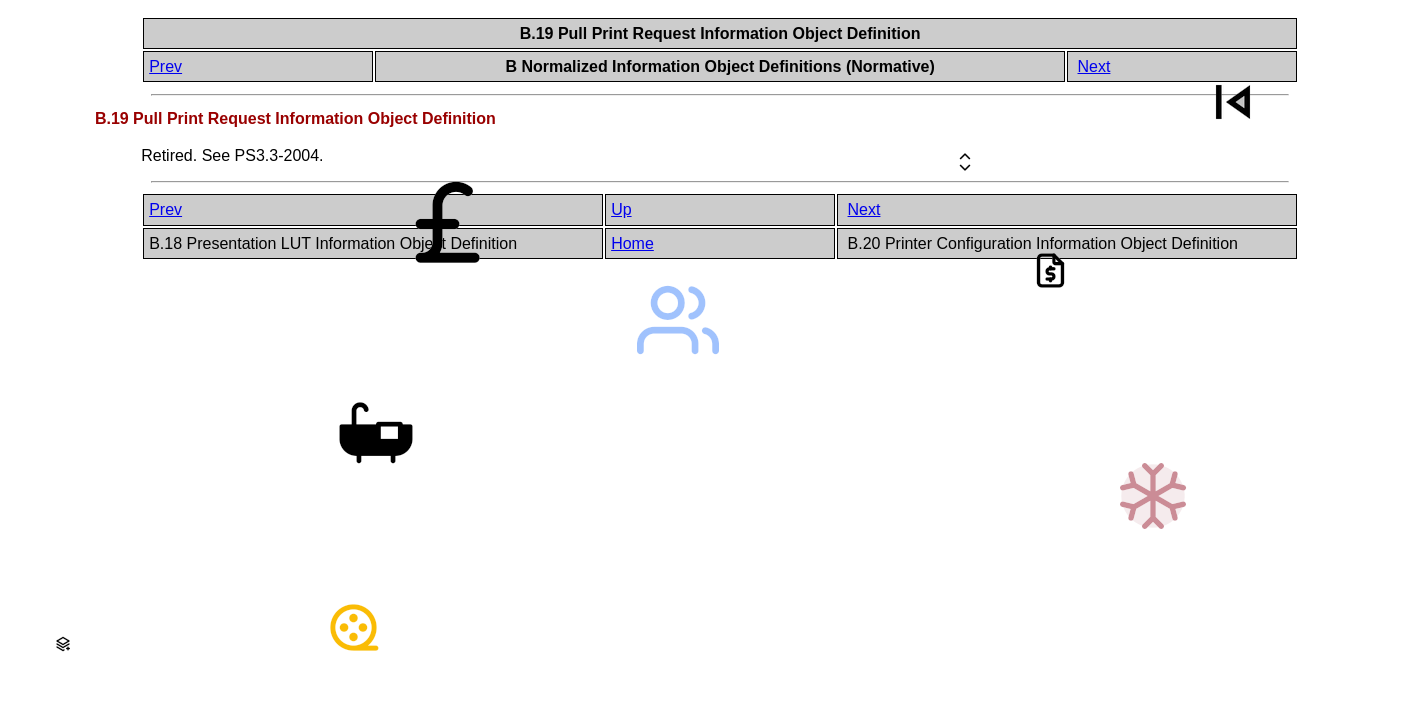 Image resolution: width=1412 pixels, height=720 pixels. I want to click on add a new layer to the stack, so click(63, 644).